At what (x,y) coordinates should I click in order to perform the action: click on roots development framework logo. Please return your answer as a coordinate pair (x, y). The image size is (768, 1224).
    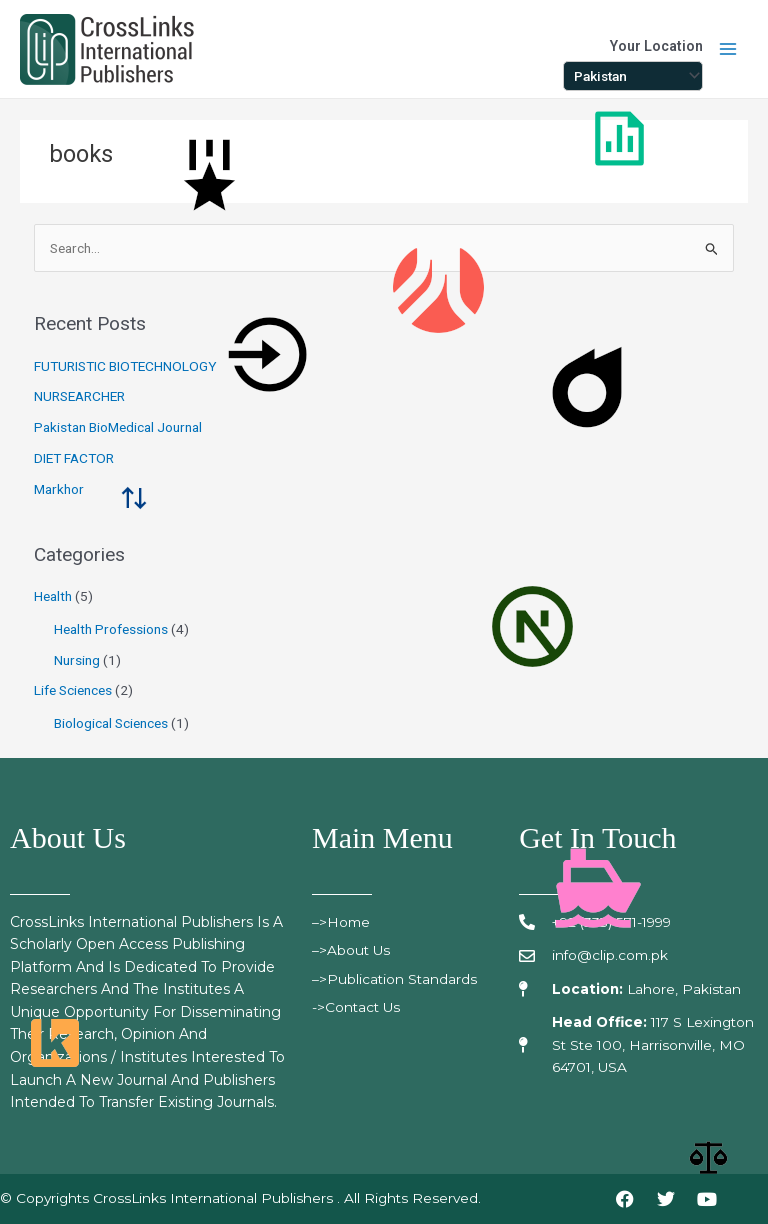
    Looking at the image, I should click on (438, 290).